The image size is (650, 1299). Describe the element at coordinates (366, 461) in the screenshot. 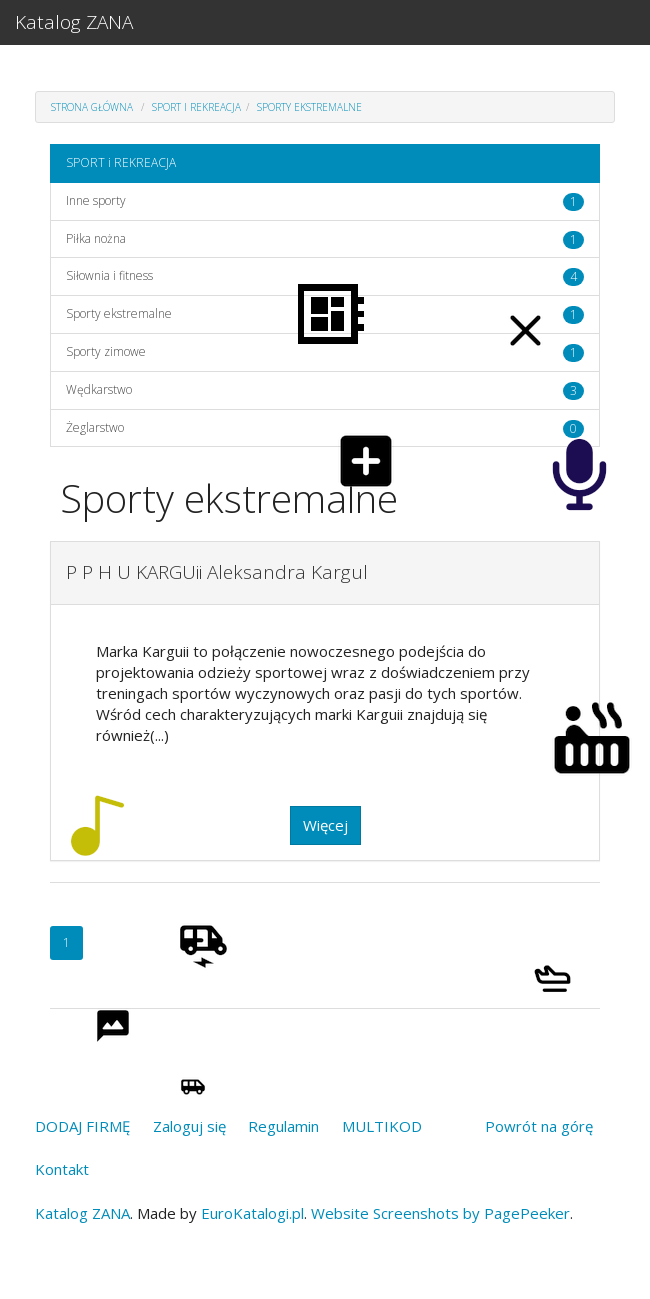

I see `add a new item or content` at that location.